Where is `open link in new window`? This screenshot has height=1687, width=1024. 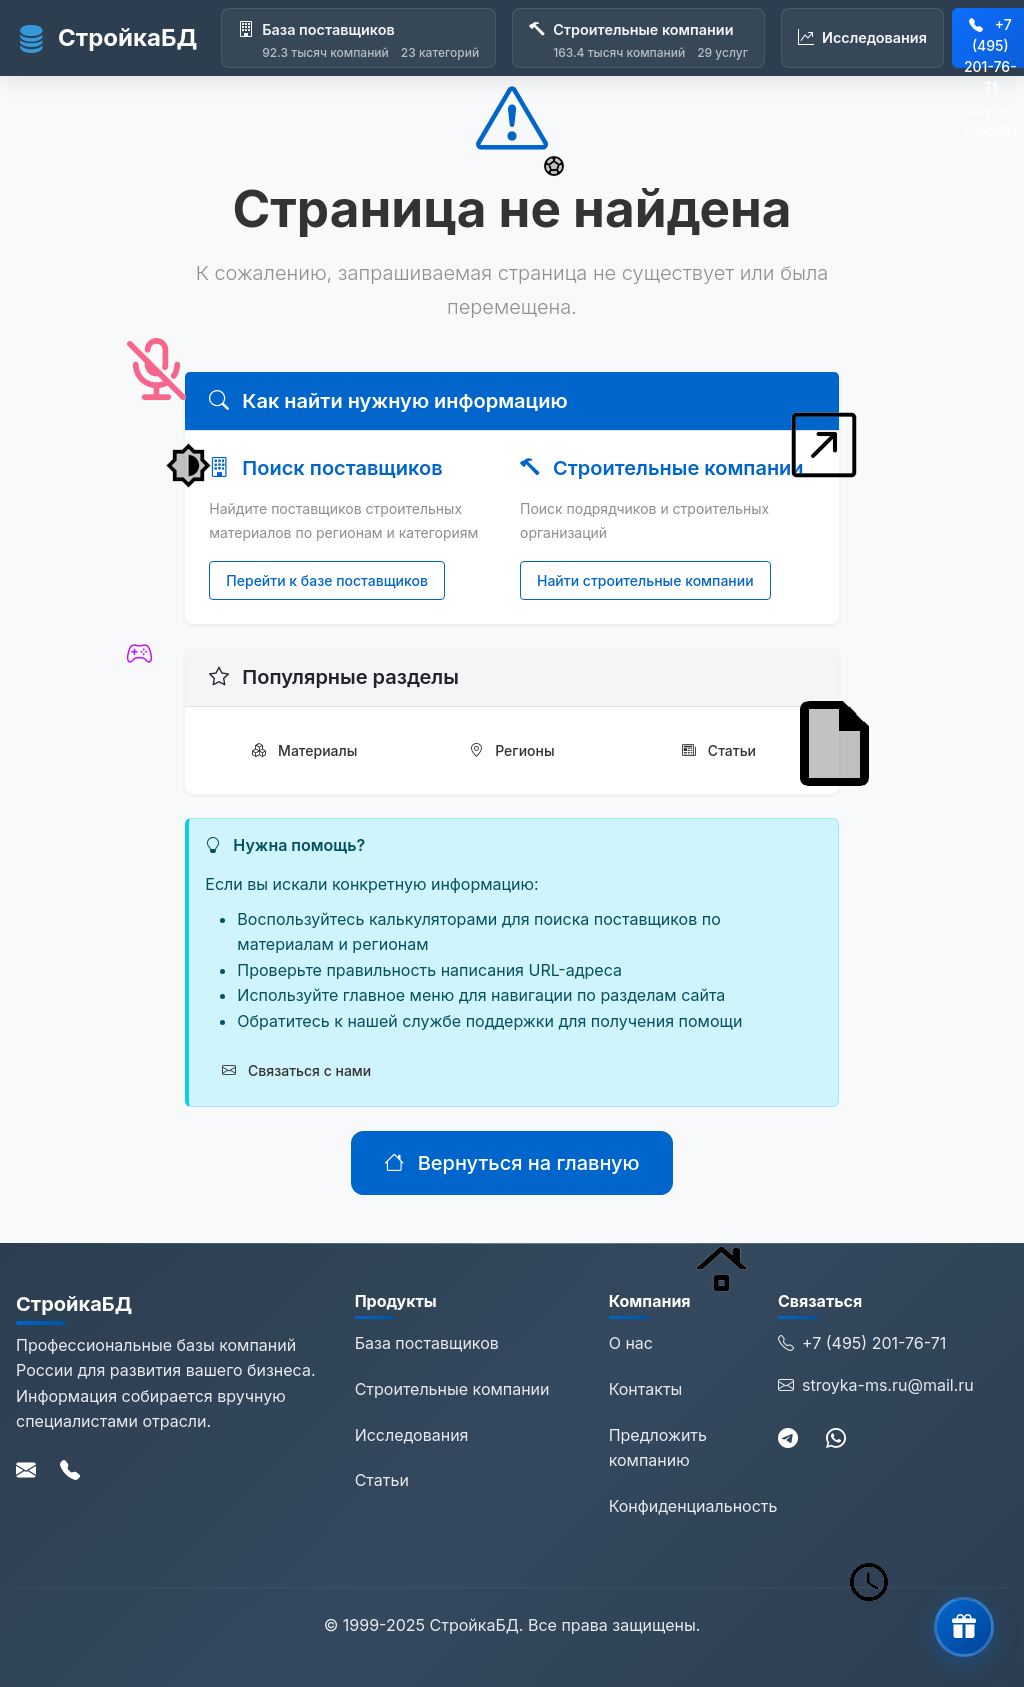
open link in new window is located at coordinates (824, 445).